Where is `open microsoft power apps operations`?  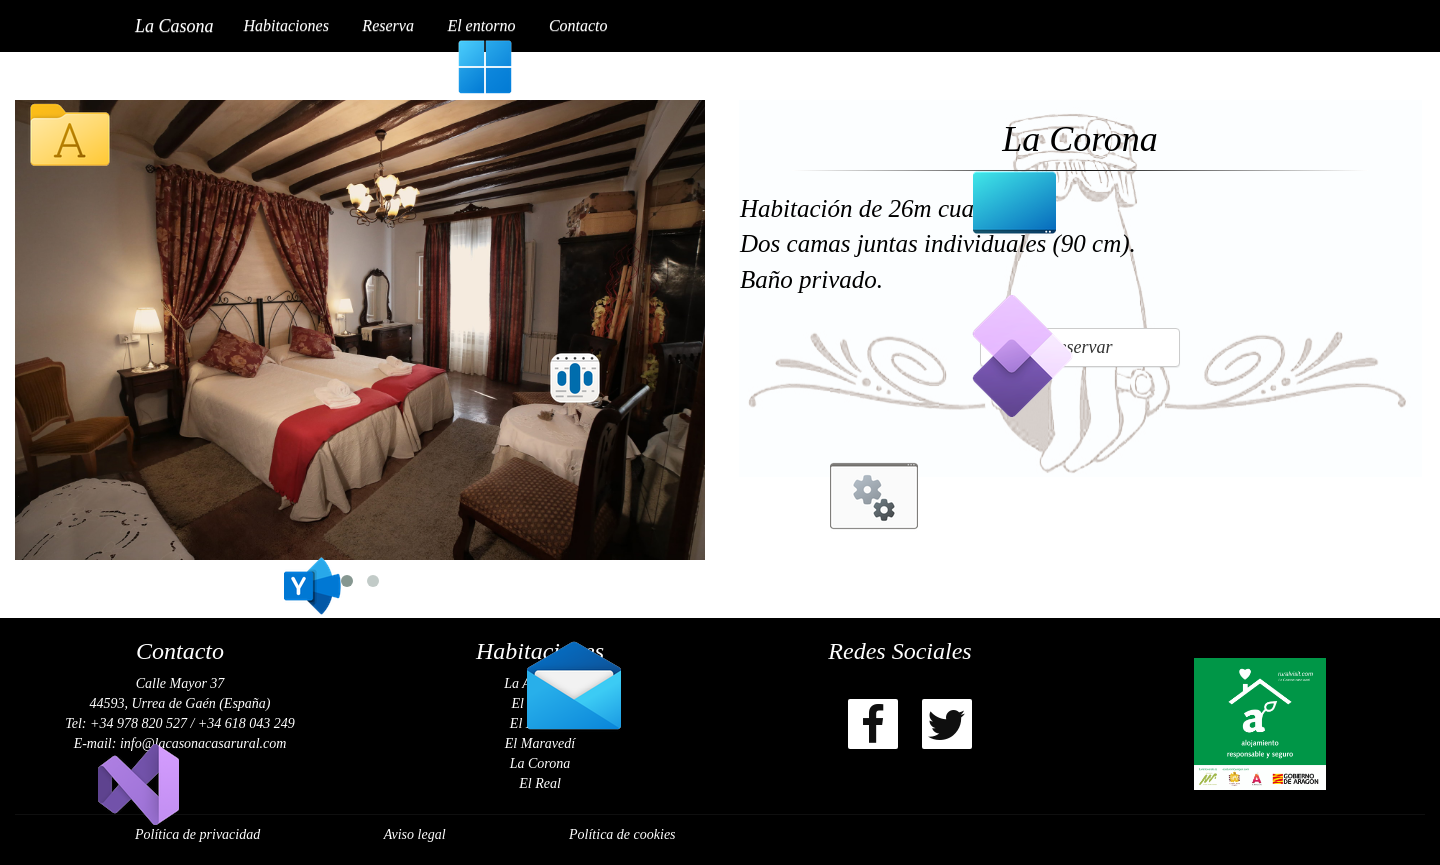 open microsoft power apps operations is located at coordinates (1020, 356).